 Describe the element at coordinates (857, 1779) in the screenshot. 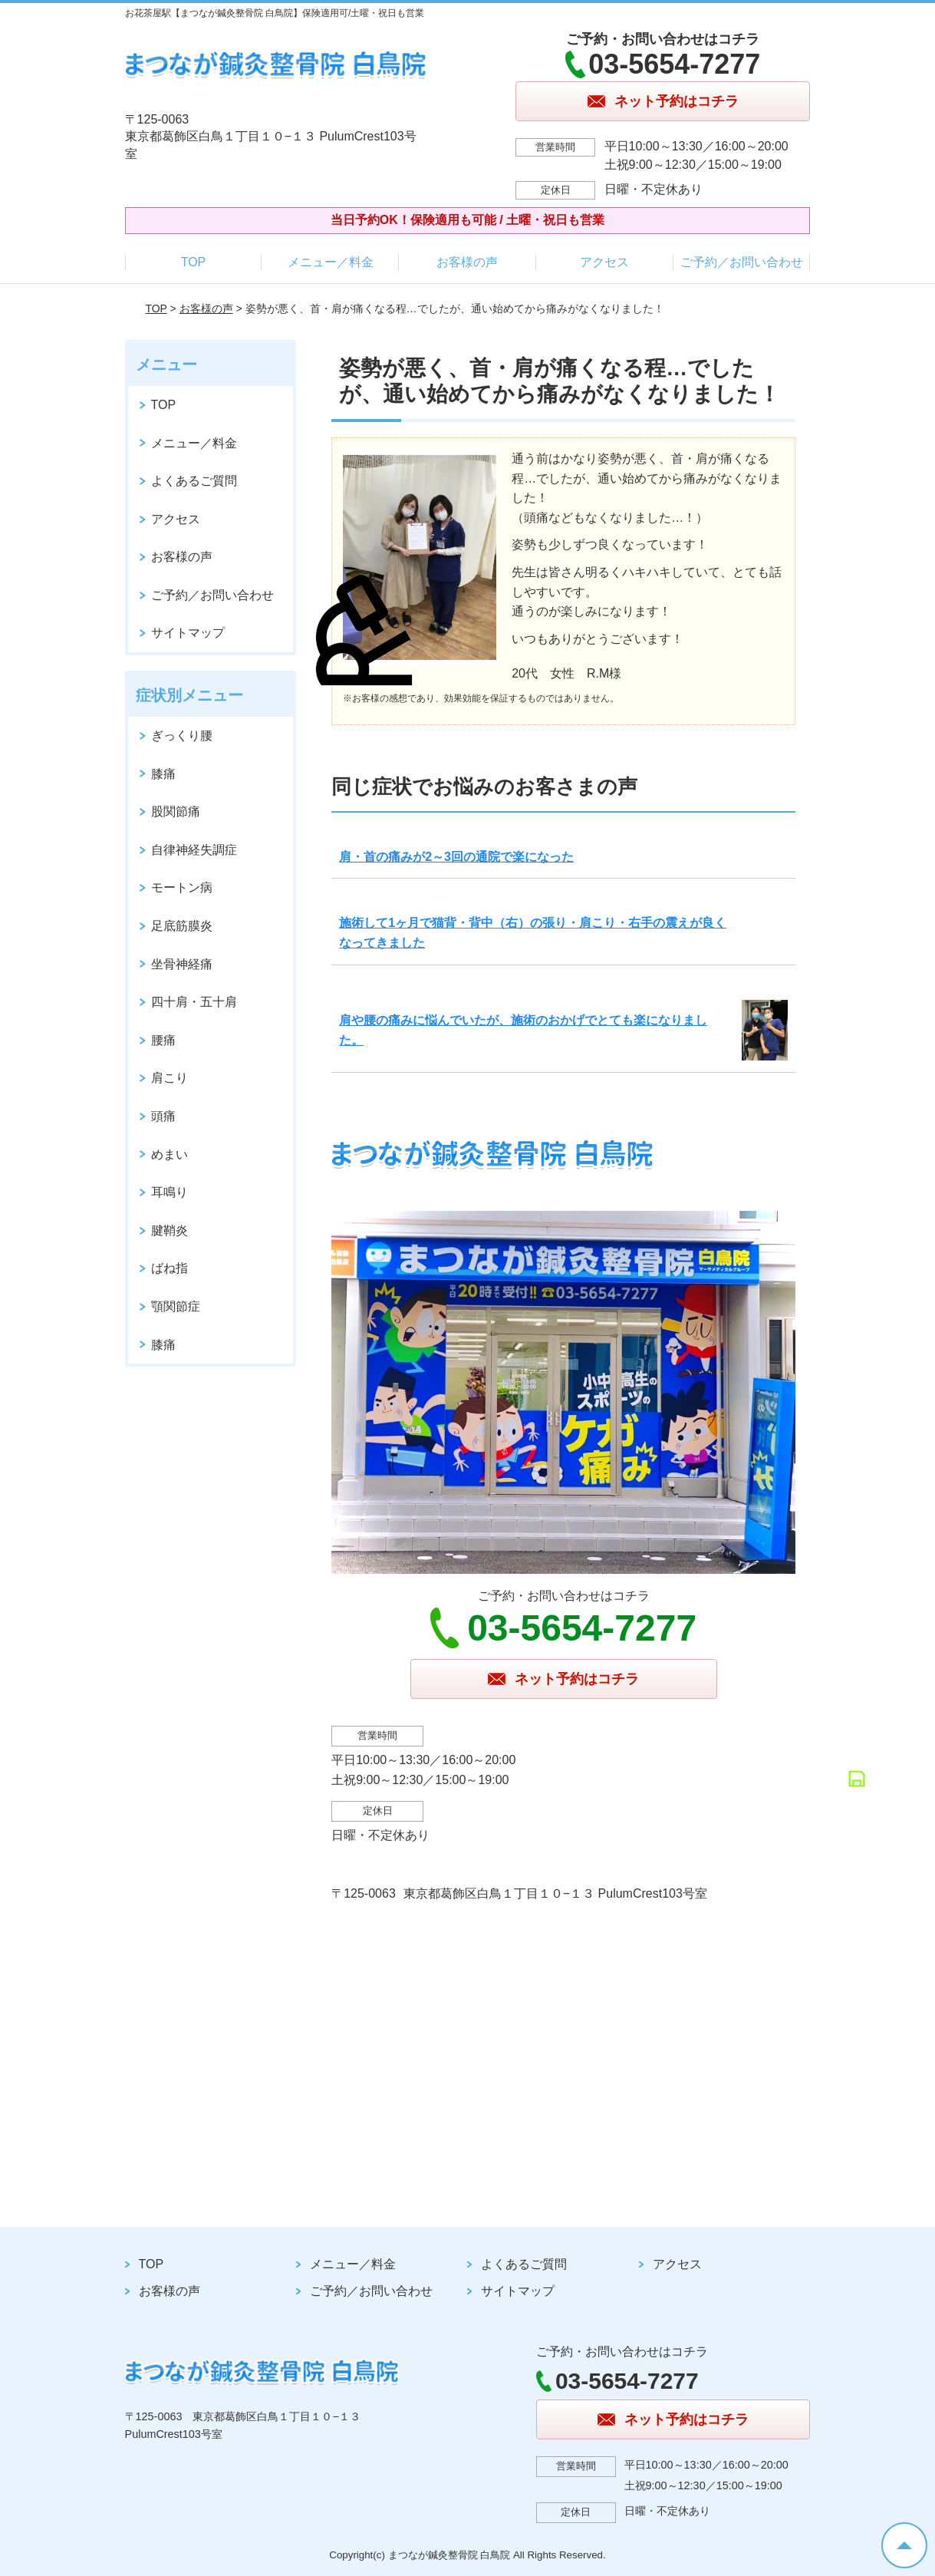

I see `save current file or document` at that location.